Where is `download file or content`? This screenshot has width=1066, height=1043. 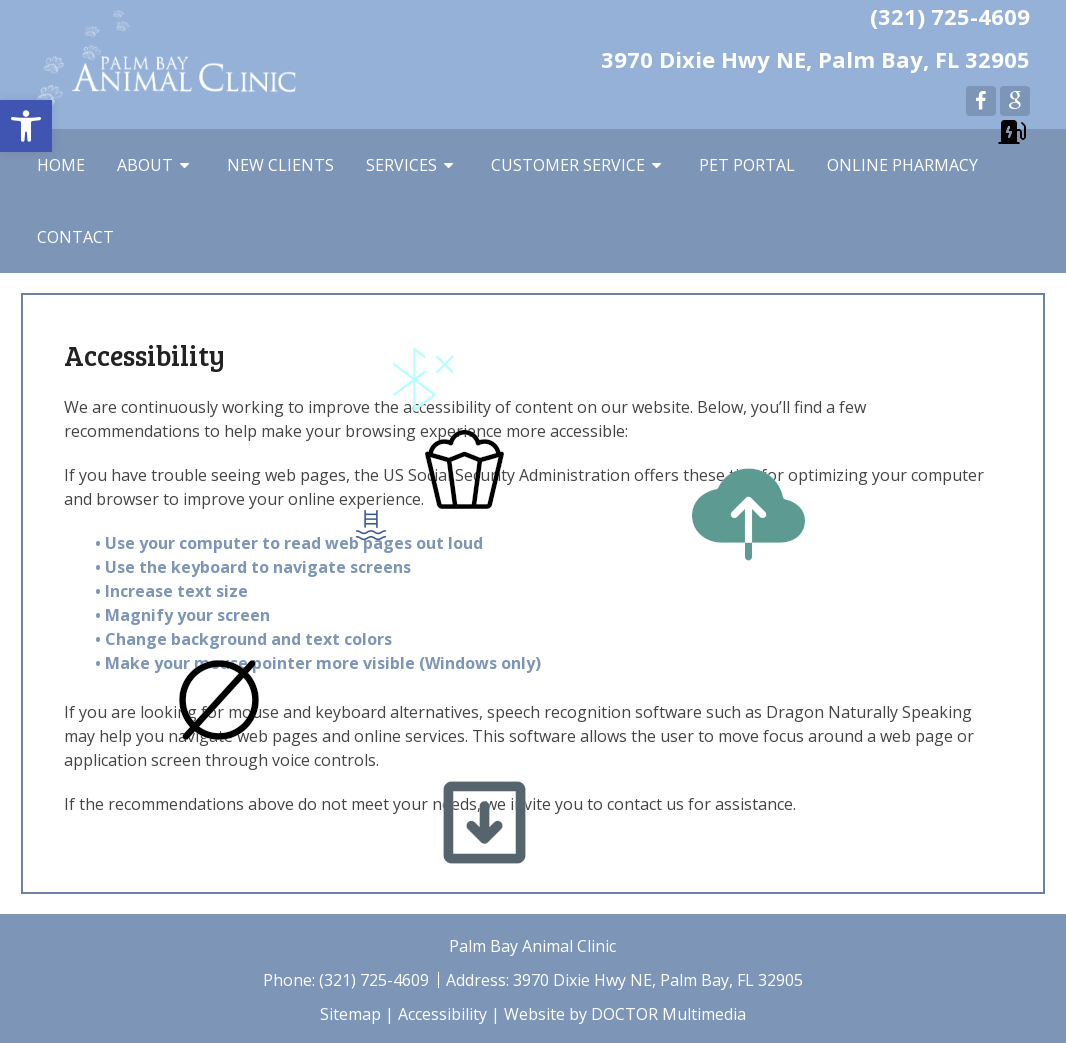
download file or content is located at coordinates (484, 822).